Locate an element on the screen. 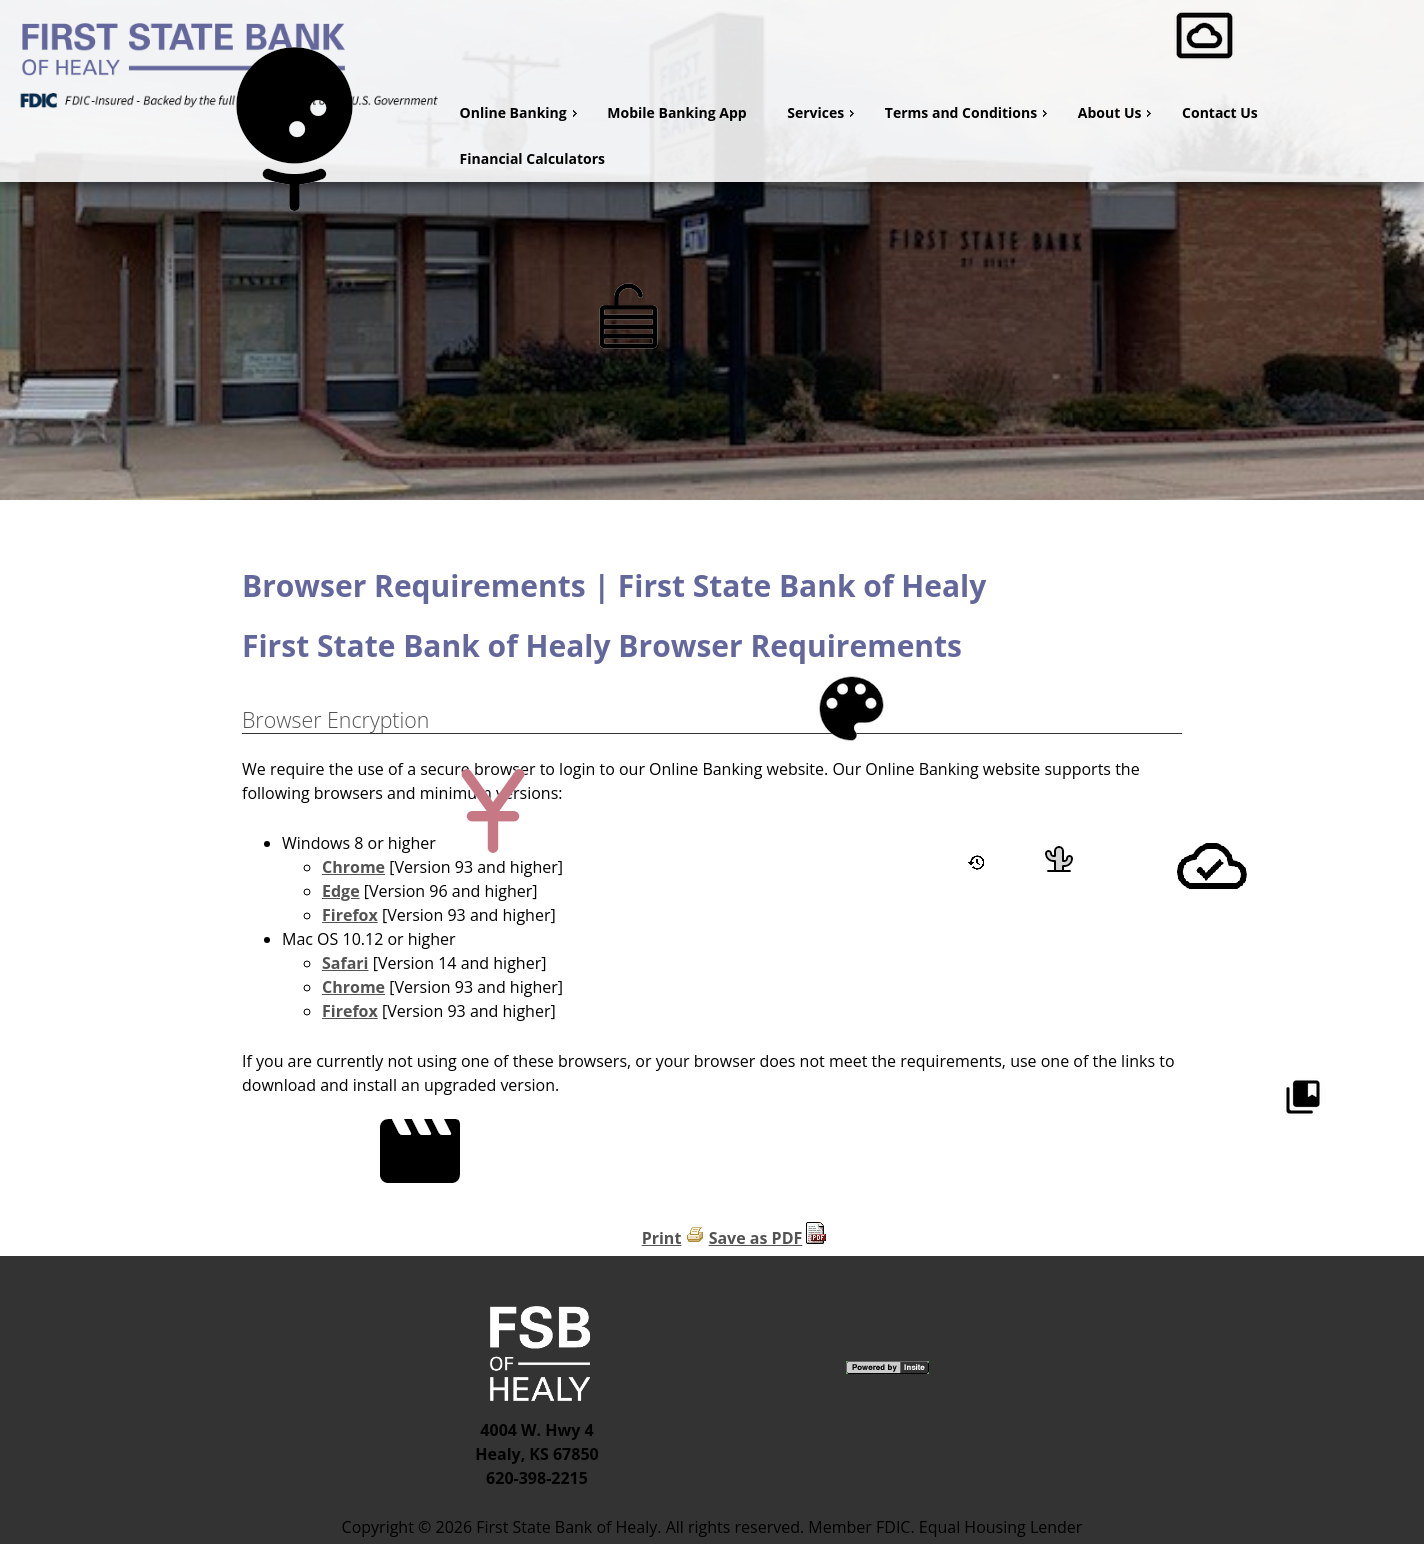 Image resolution: width=1424 pixels, height=1544 pixels. access daydream or screensaver settings is located at coordinates (1204, 35).